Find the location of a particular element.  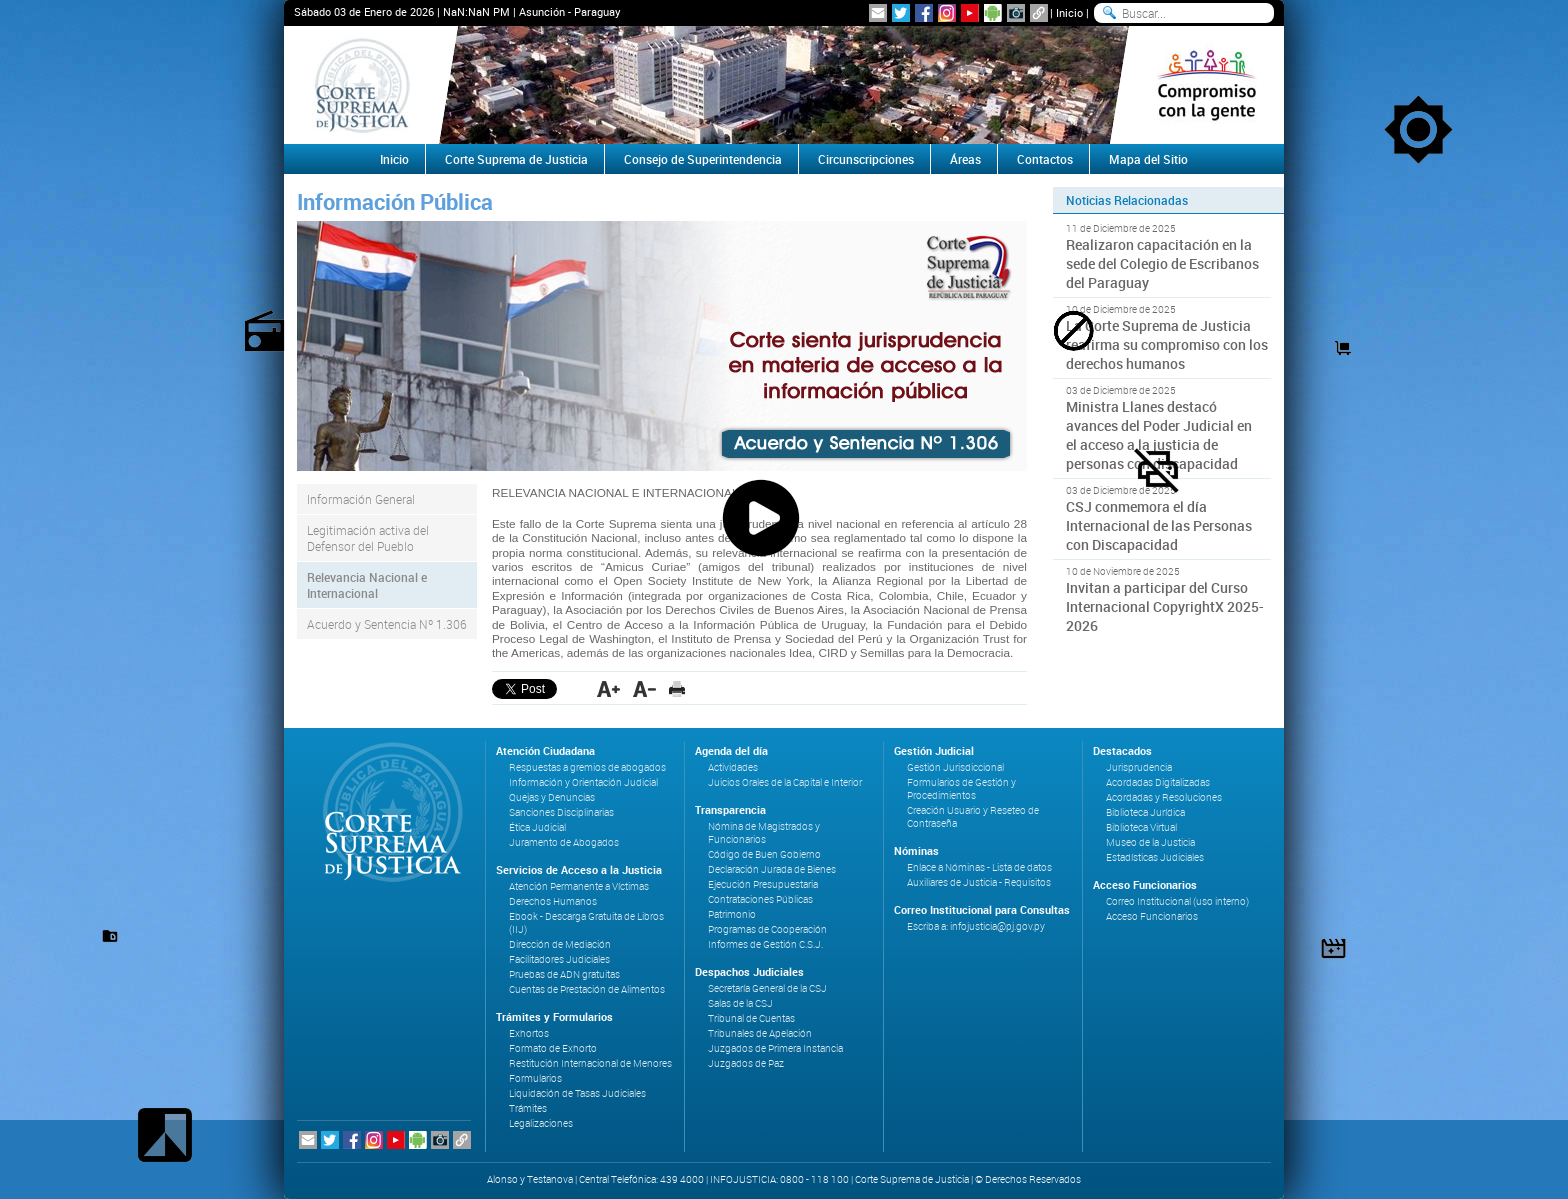

access saved code snippets is located at coordinates (110, 936).